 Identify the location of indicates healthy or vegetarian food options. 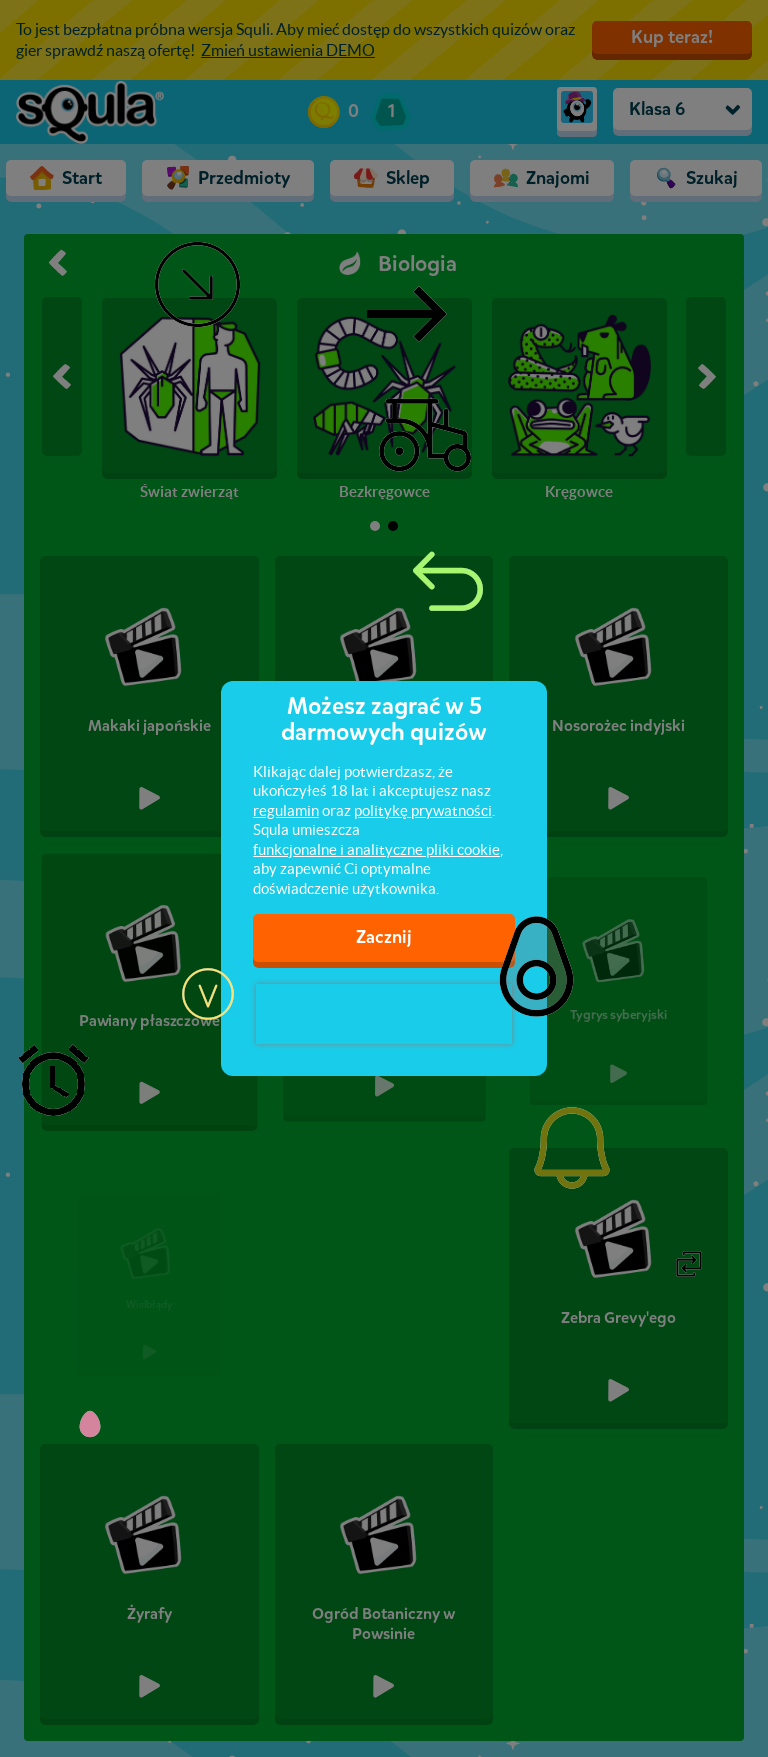
(536, 966).